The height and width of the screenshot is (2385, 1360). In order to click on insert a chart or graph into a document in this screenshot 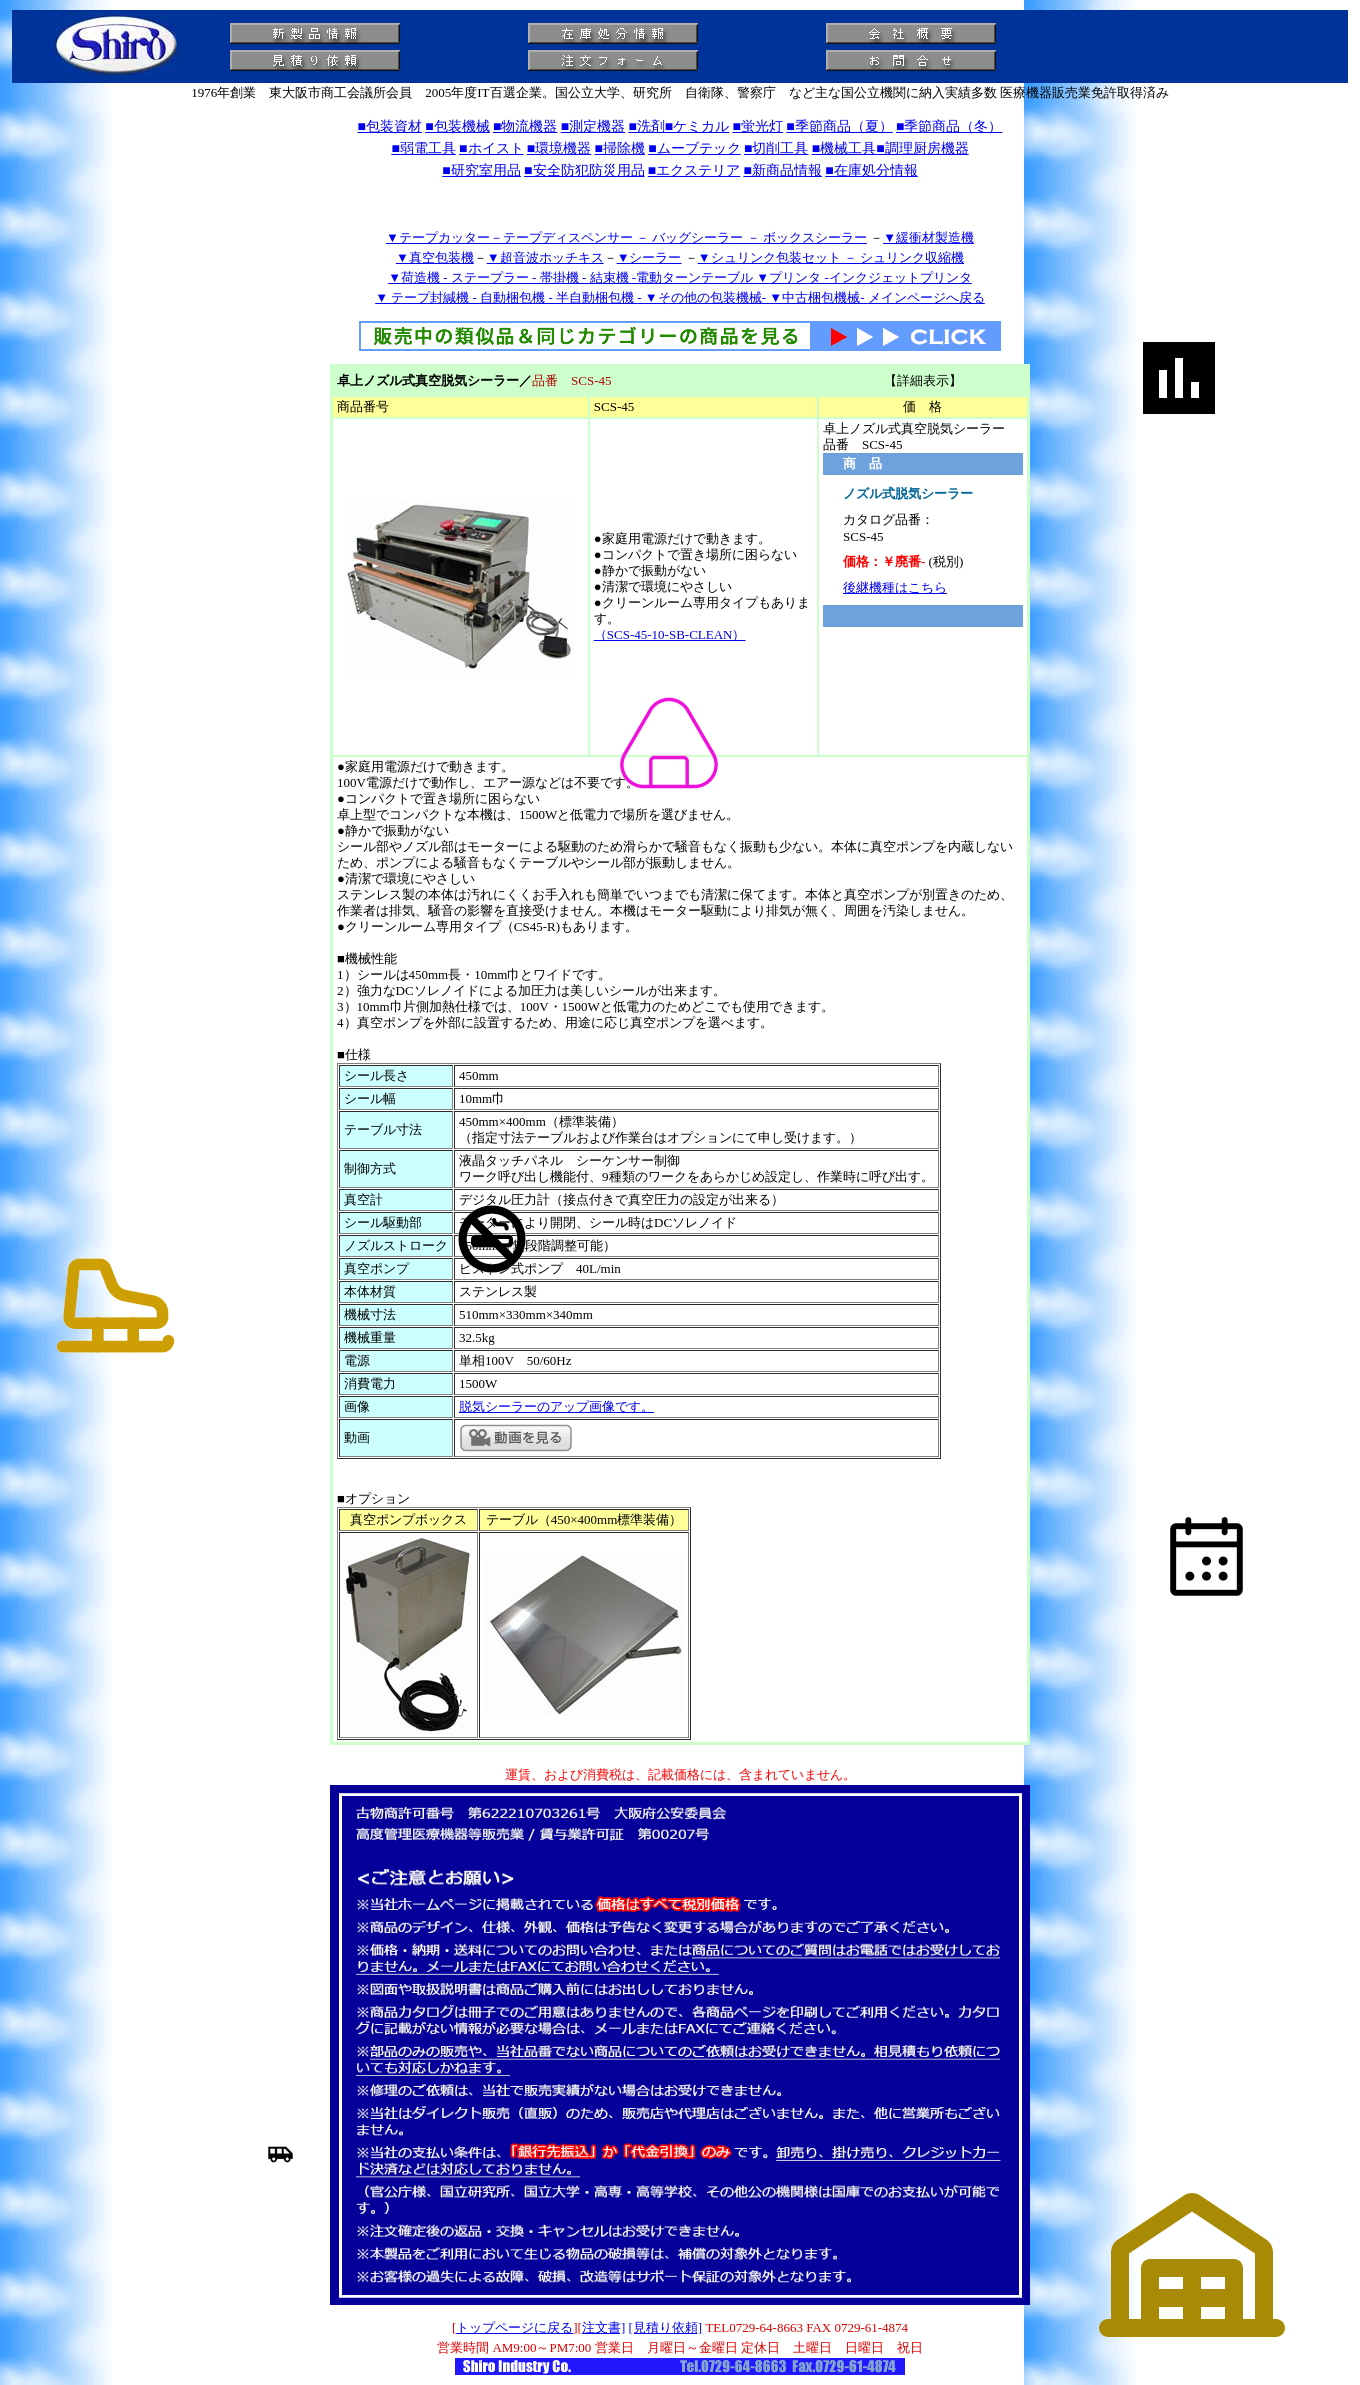, I will do `click(1179, 378)`.